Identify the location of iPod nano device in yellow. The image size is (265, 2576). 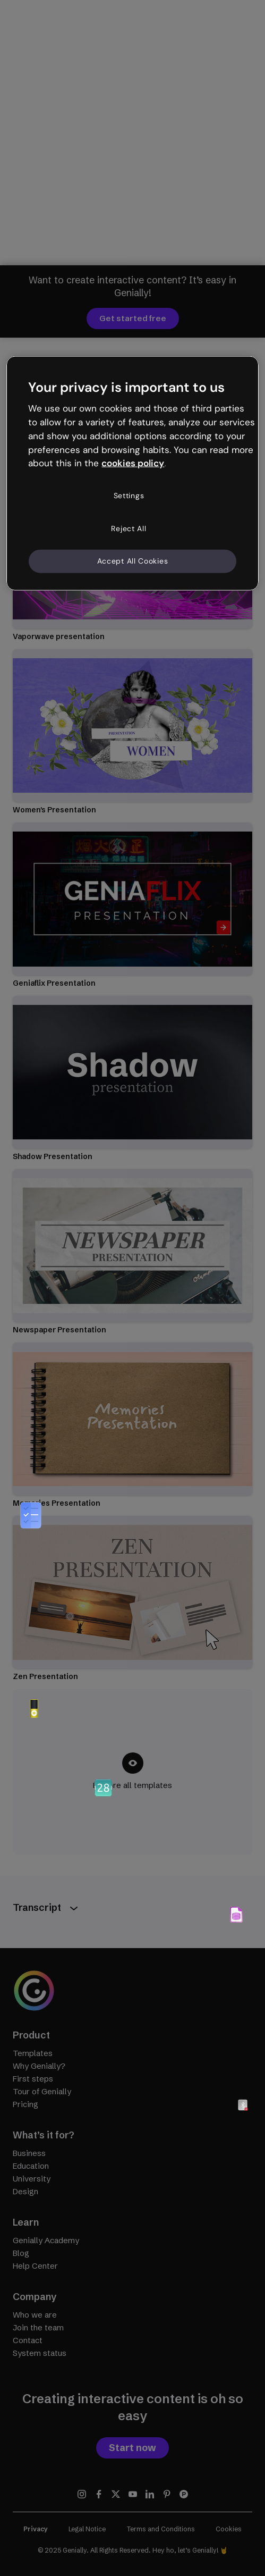
(34, 1709).